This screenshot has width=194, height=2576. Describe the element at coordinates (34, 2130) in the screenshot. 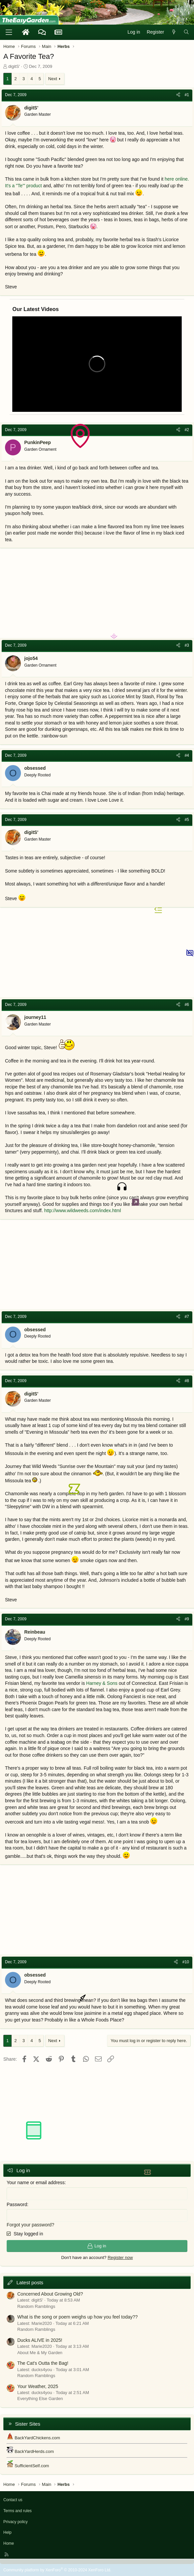

I see `switch to tablet view or layout` at that location.